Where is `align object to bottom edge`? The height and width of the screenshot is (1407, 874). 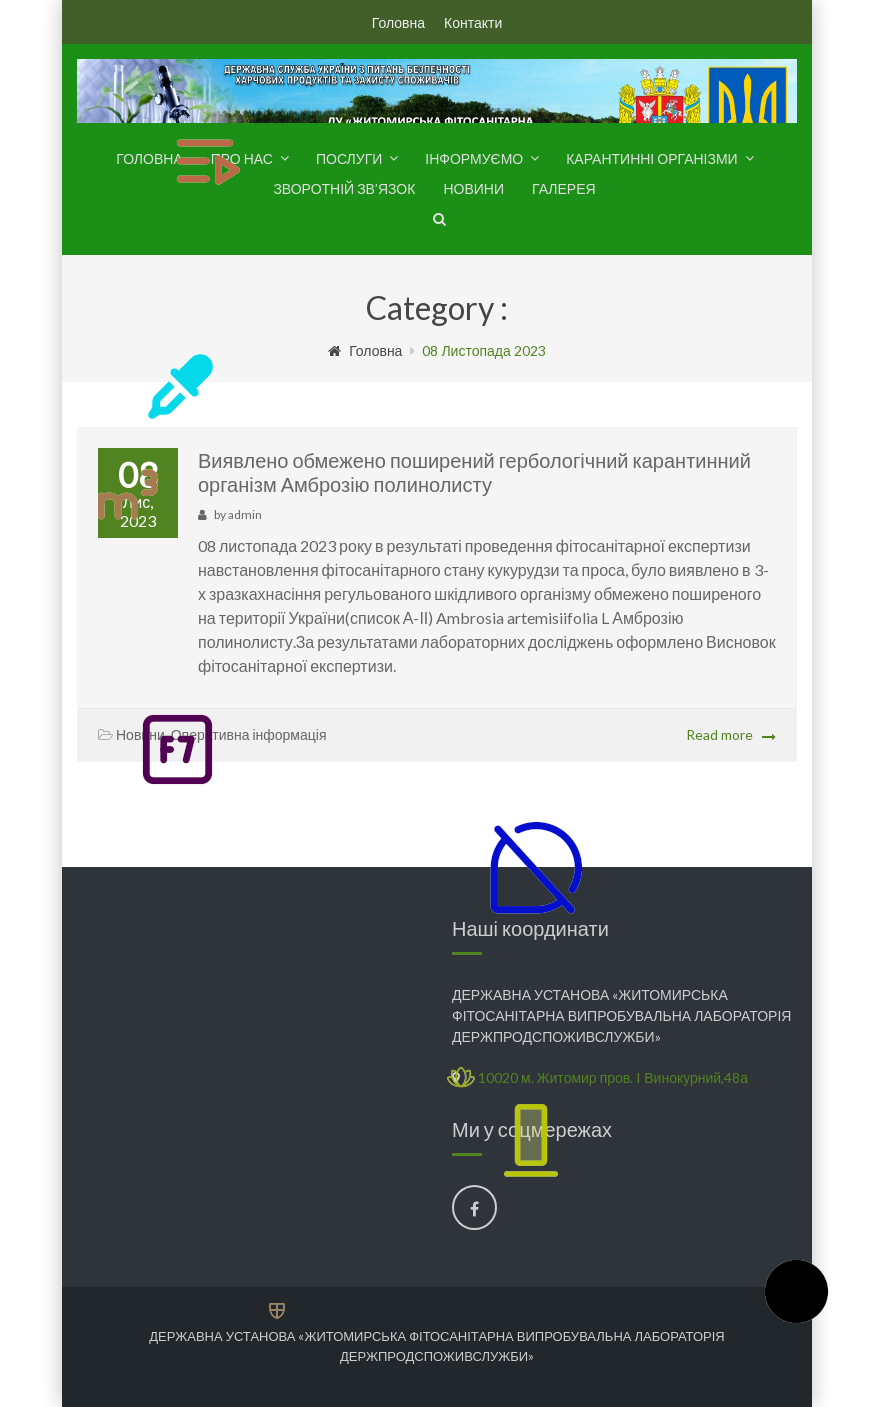
align object to bottom edge is located at coordinates (531, 1139).